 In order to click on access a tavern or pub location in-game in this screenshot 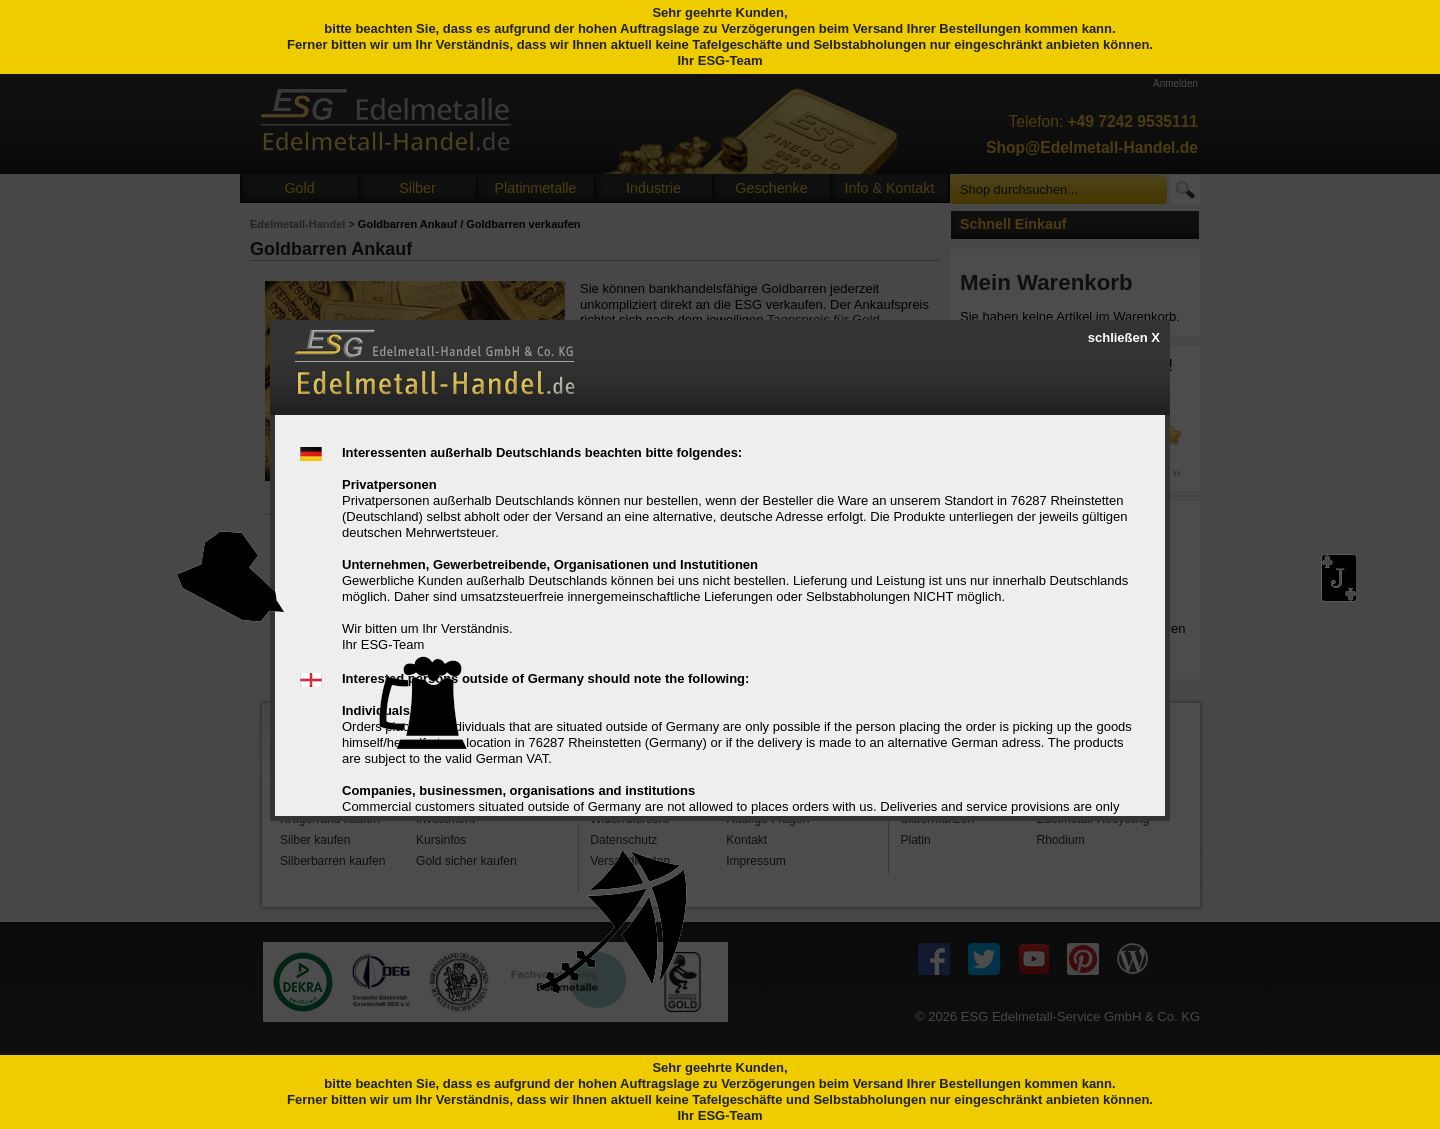, I will do `click(424, 703)`.